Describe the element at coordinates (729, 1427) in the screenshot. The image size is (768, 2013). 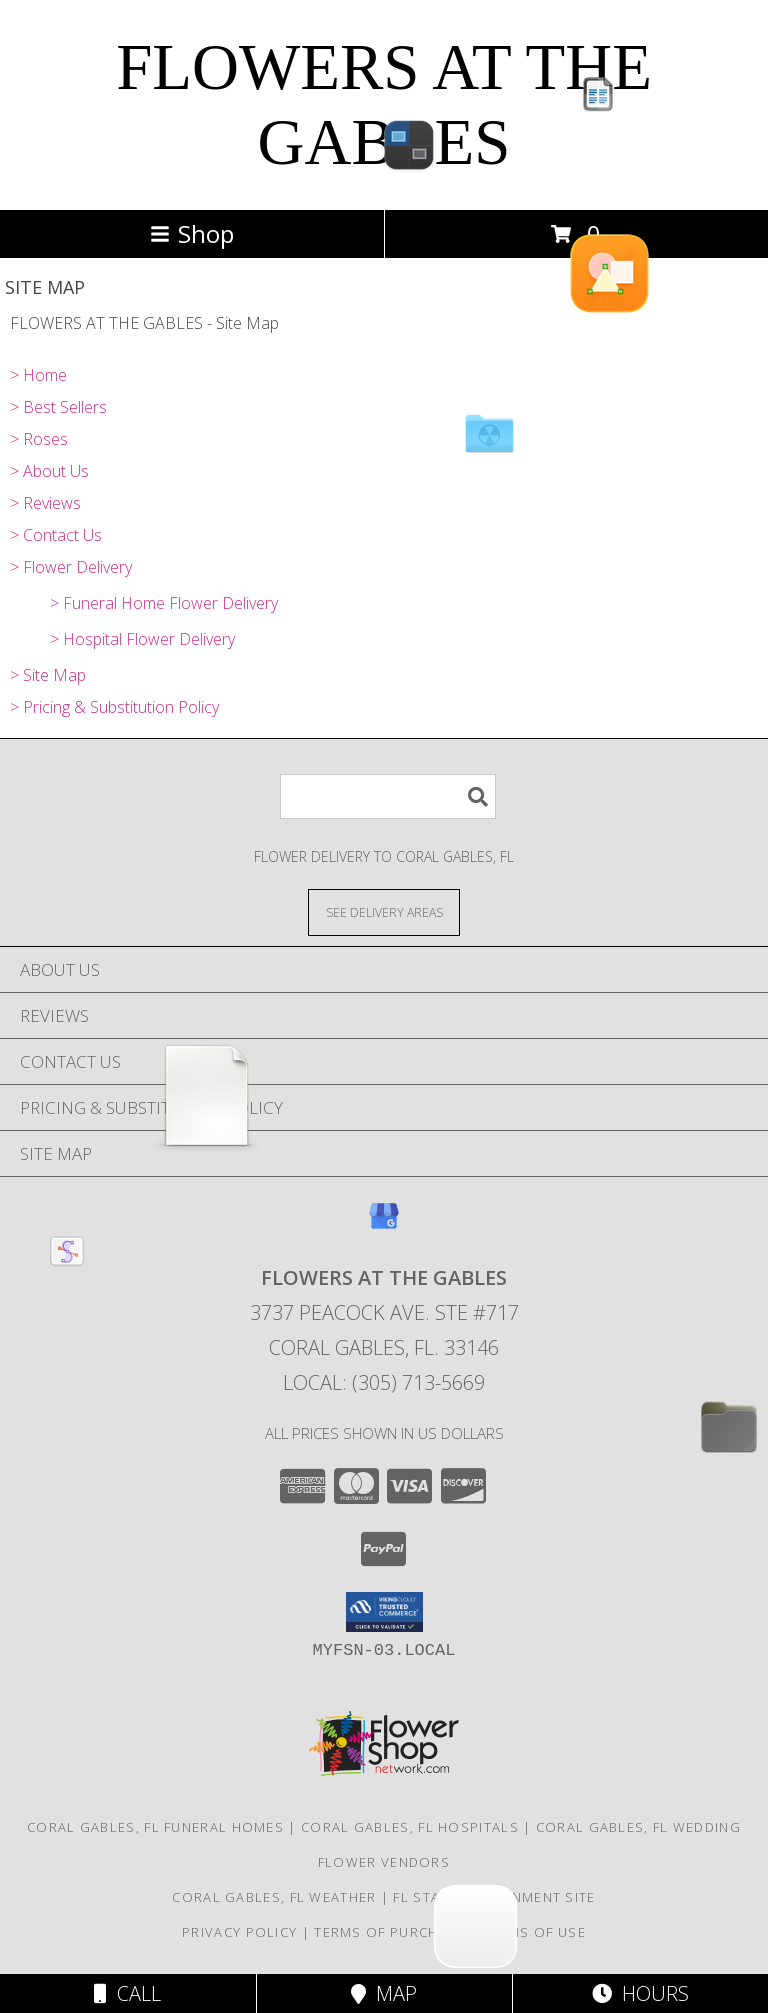
I see `open folder to view files` at that location.